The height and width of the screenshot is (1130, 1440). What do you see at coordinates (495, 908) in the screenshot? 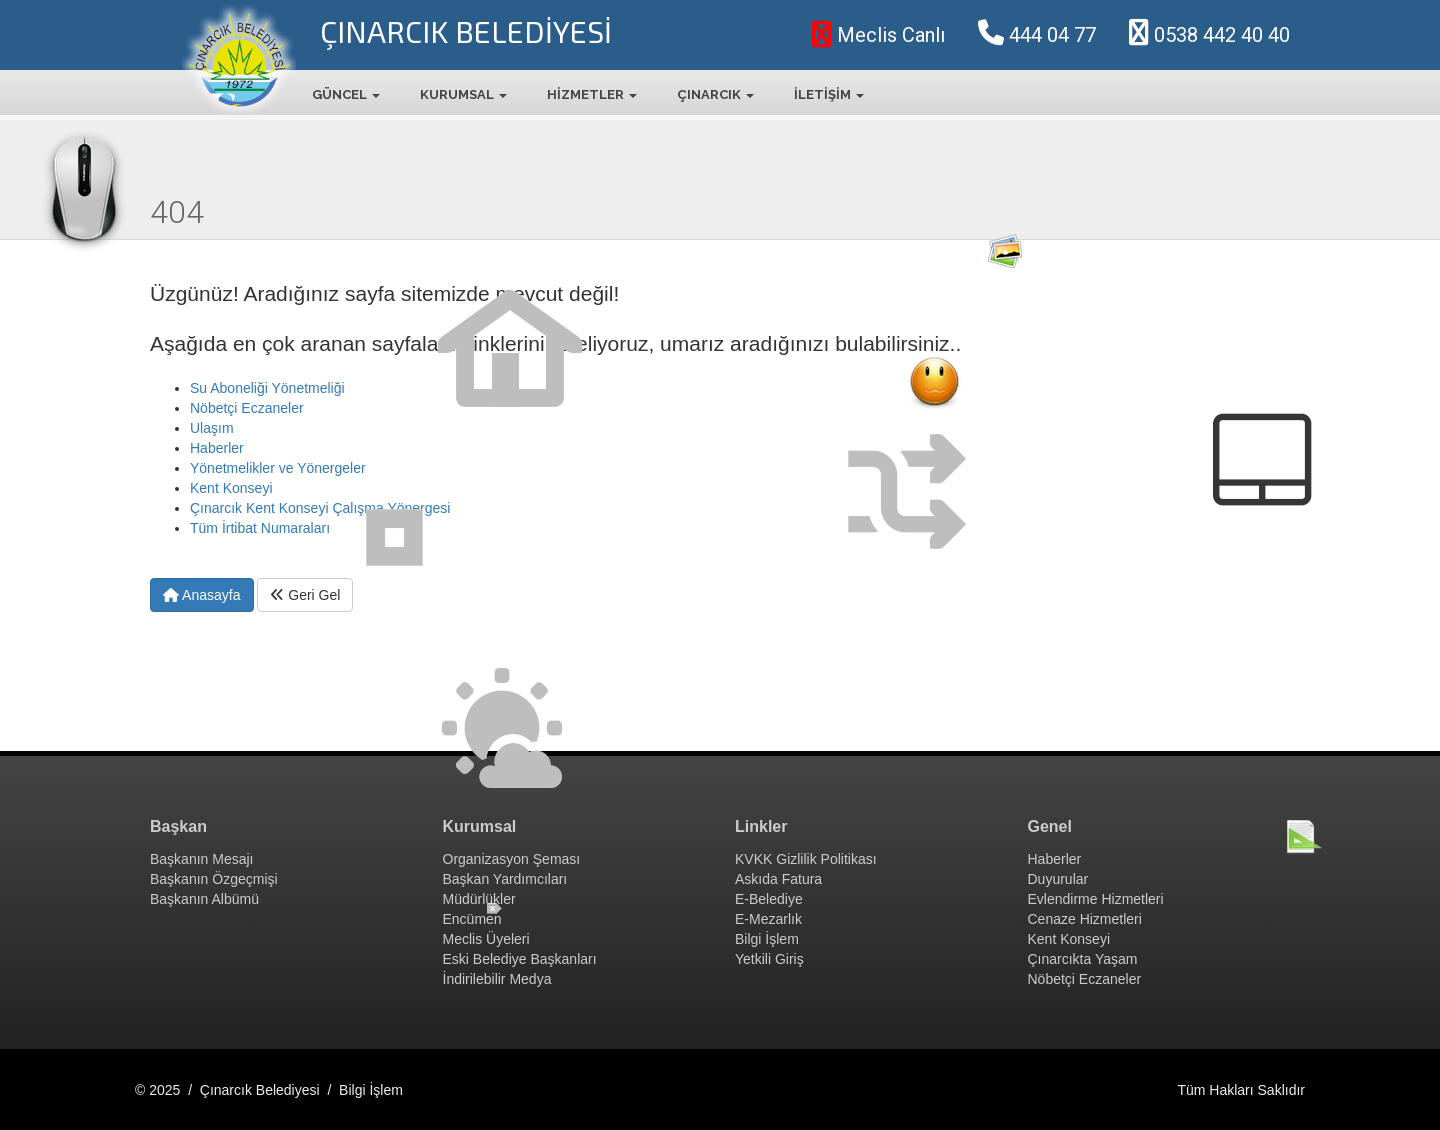
I see `clear text or input field` at bounding box center [495, 908].